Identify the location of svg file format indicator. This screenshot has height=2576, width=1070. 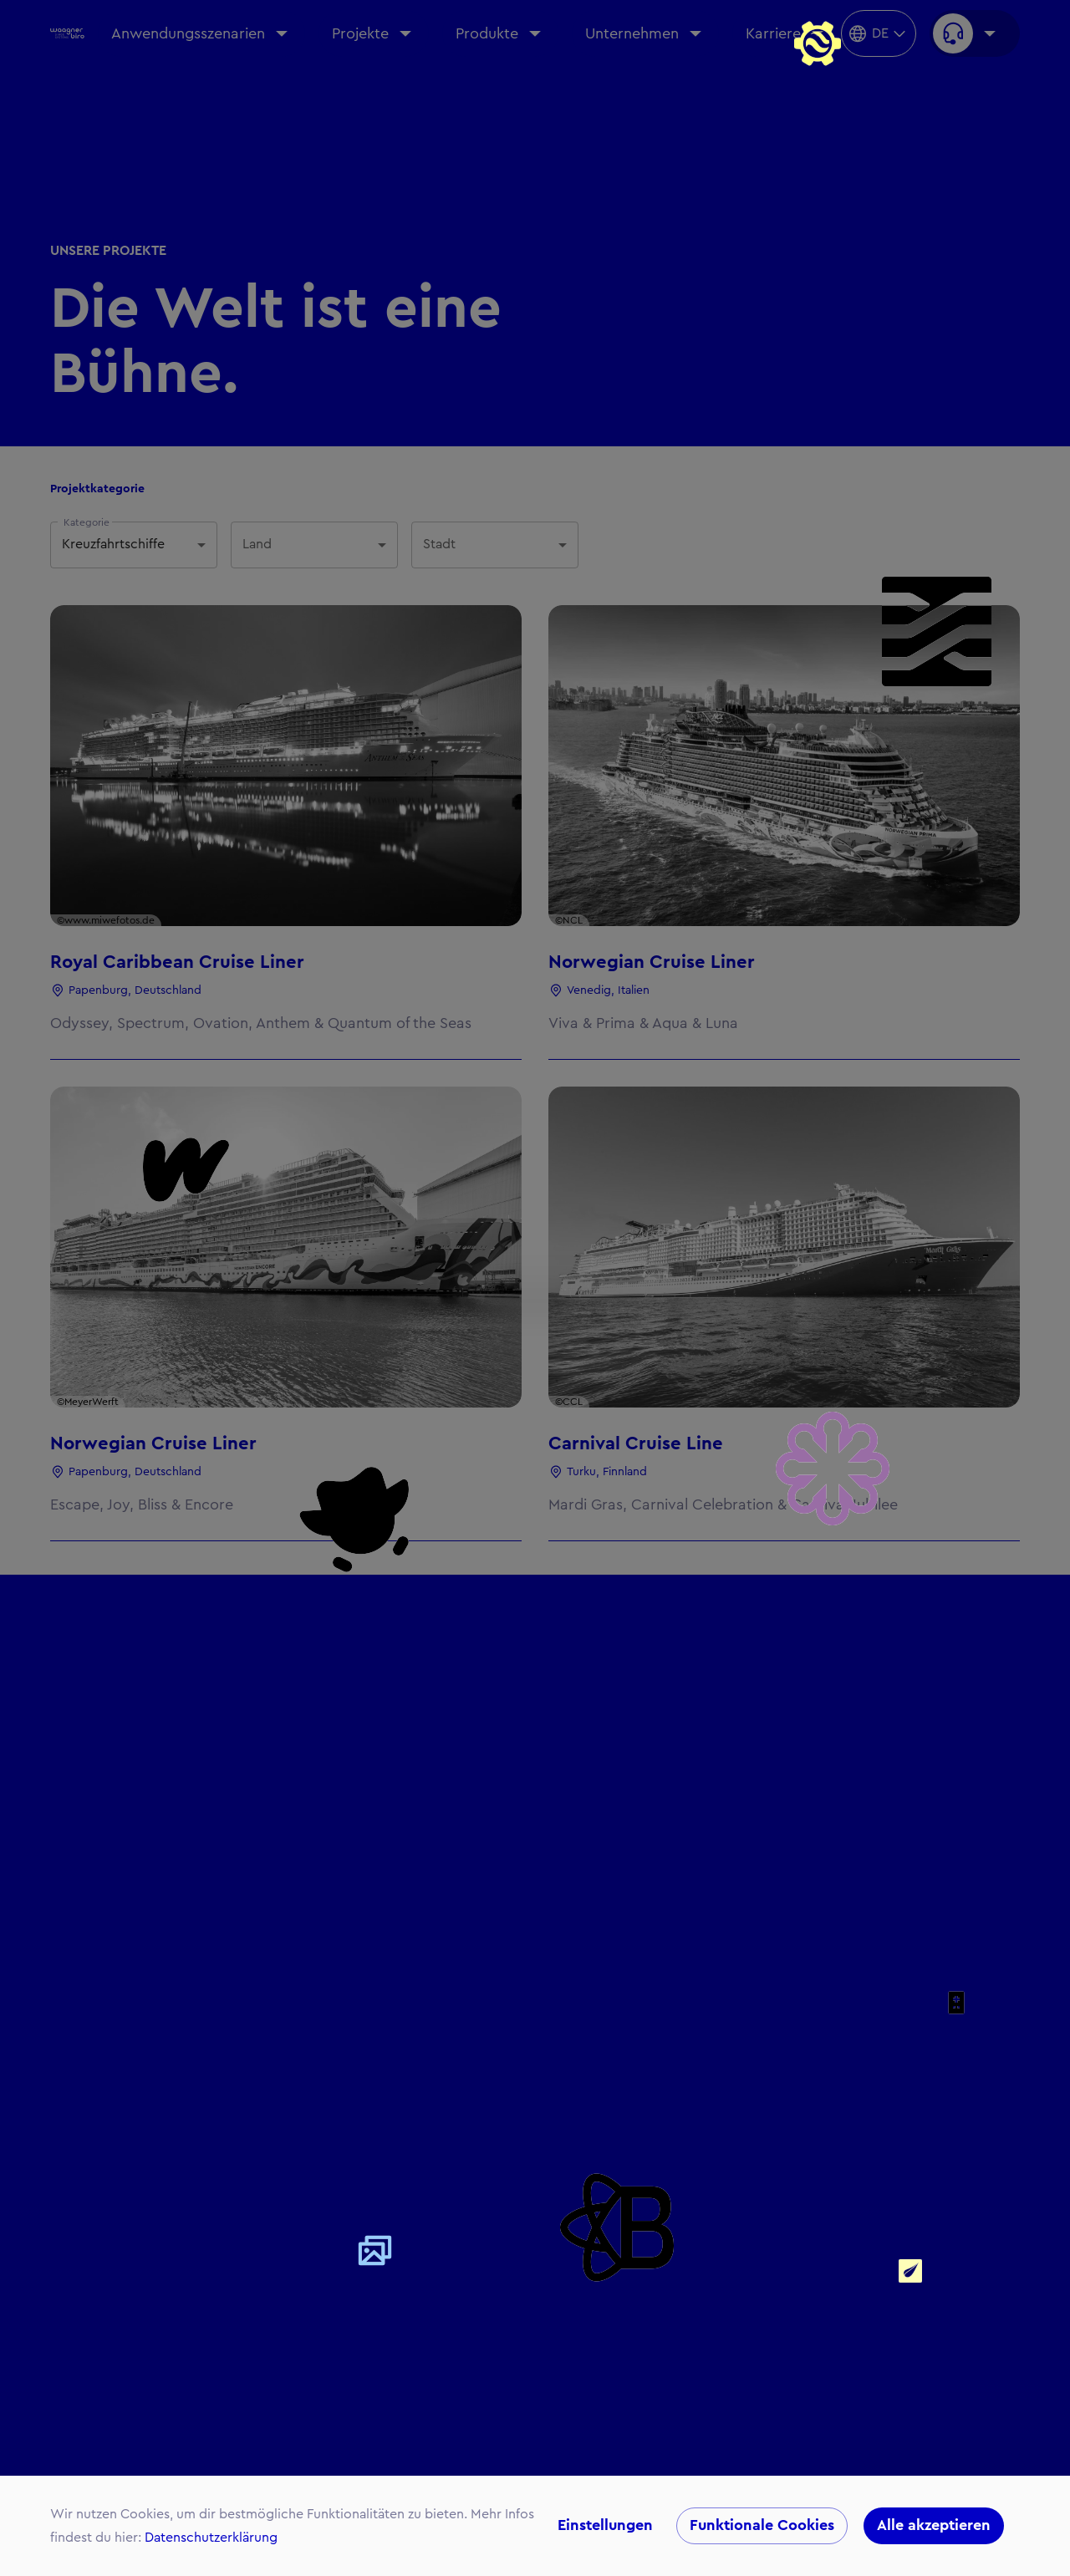
(833, 1469).